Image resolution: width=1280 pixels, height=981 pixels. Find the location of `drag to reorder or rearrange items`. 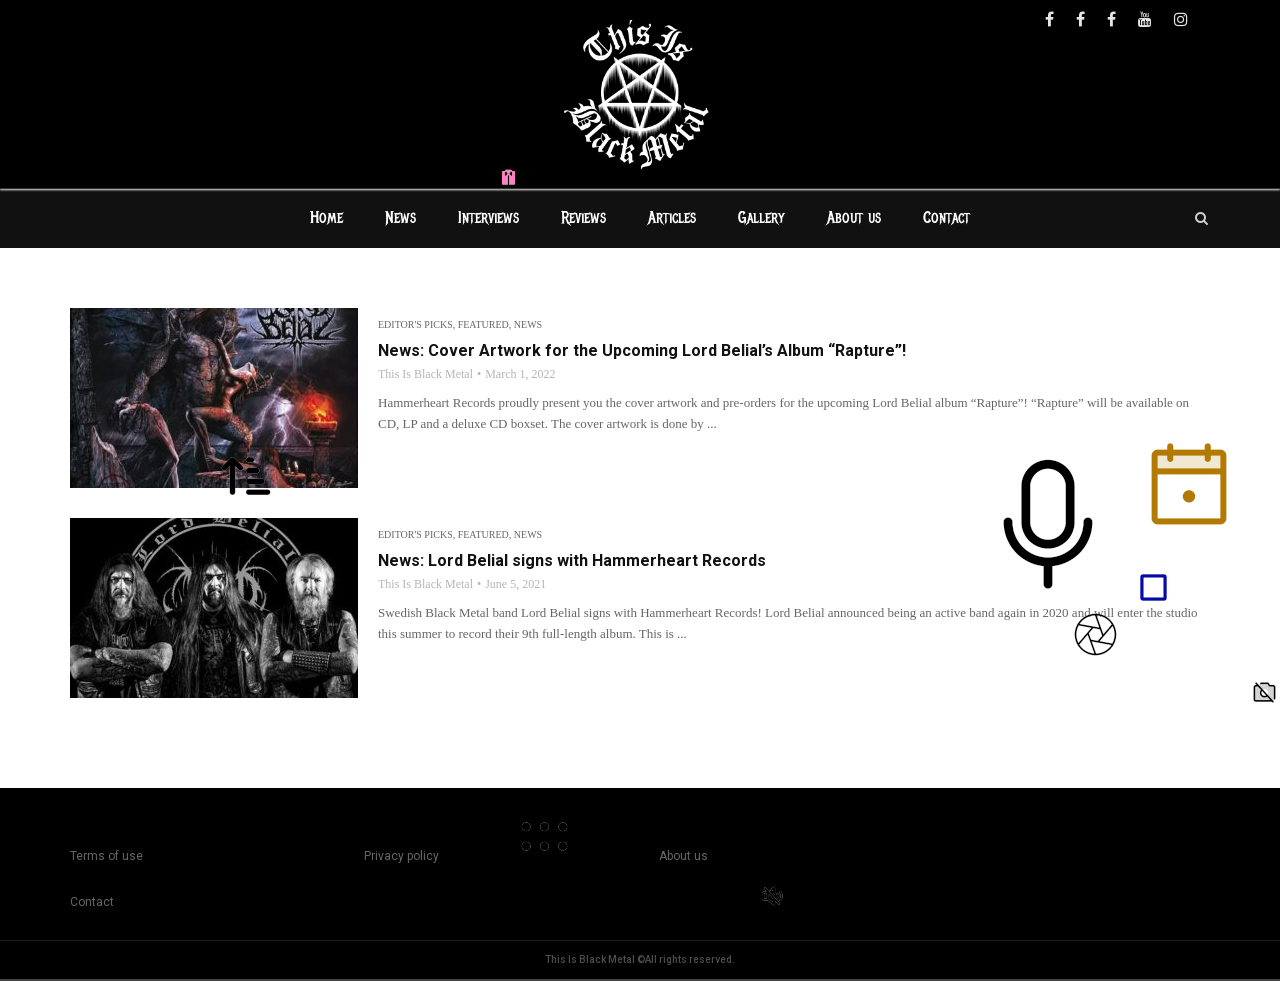

drag to reorder or rearrange items is located at coordinates (544, 836).